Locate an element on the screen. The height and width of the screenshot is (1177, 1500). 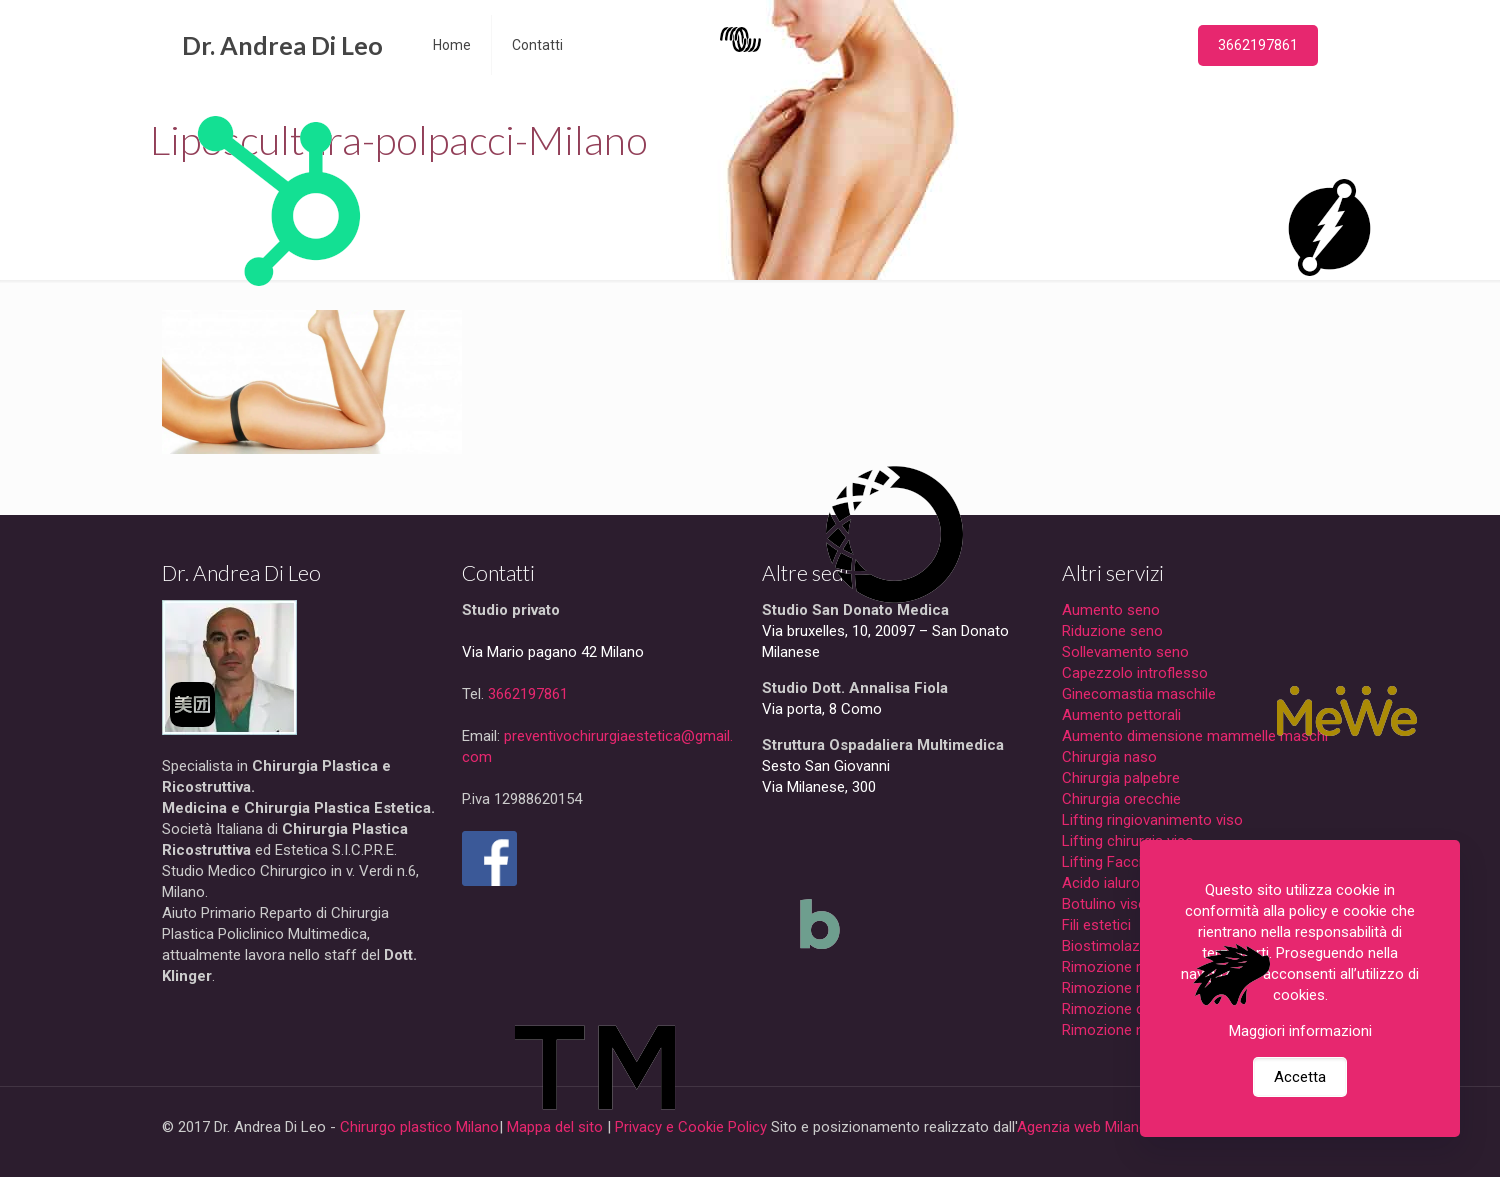
open the Meituan app is located at coordinates (192, 704).